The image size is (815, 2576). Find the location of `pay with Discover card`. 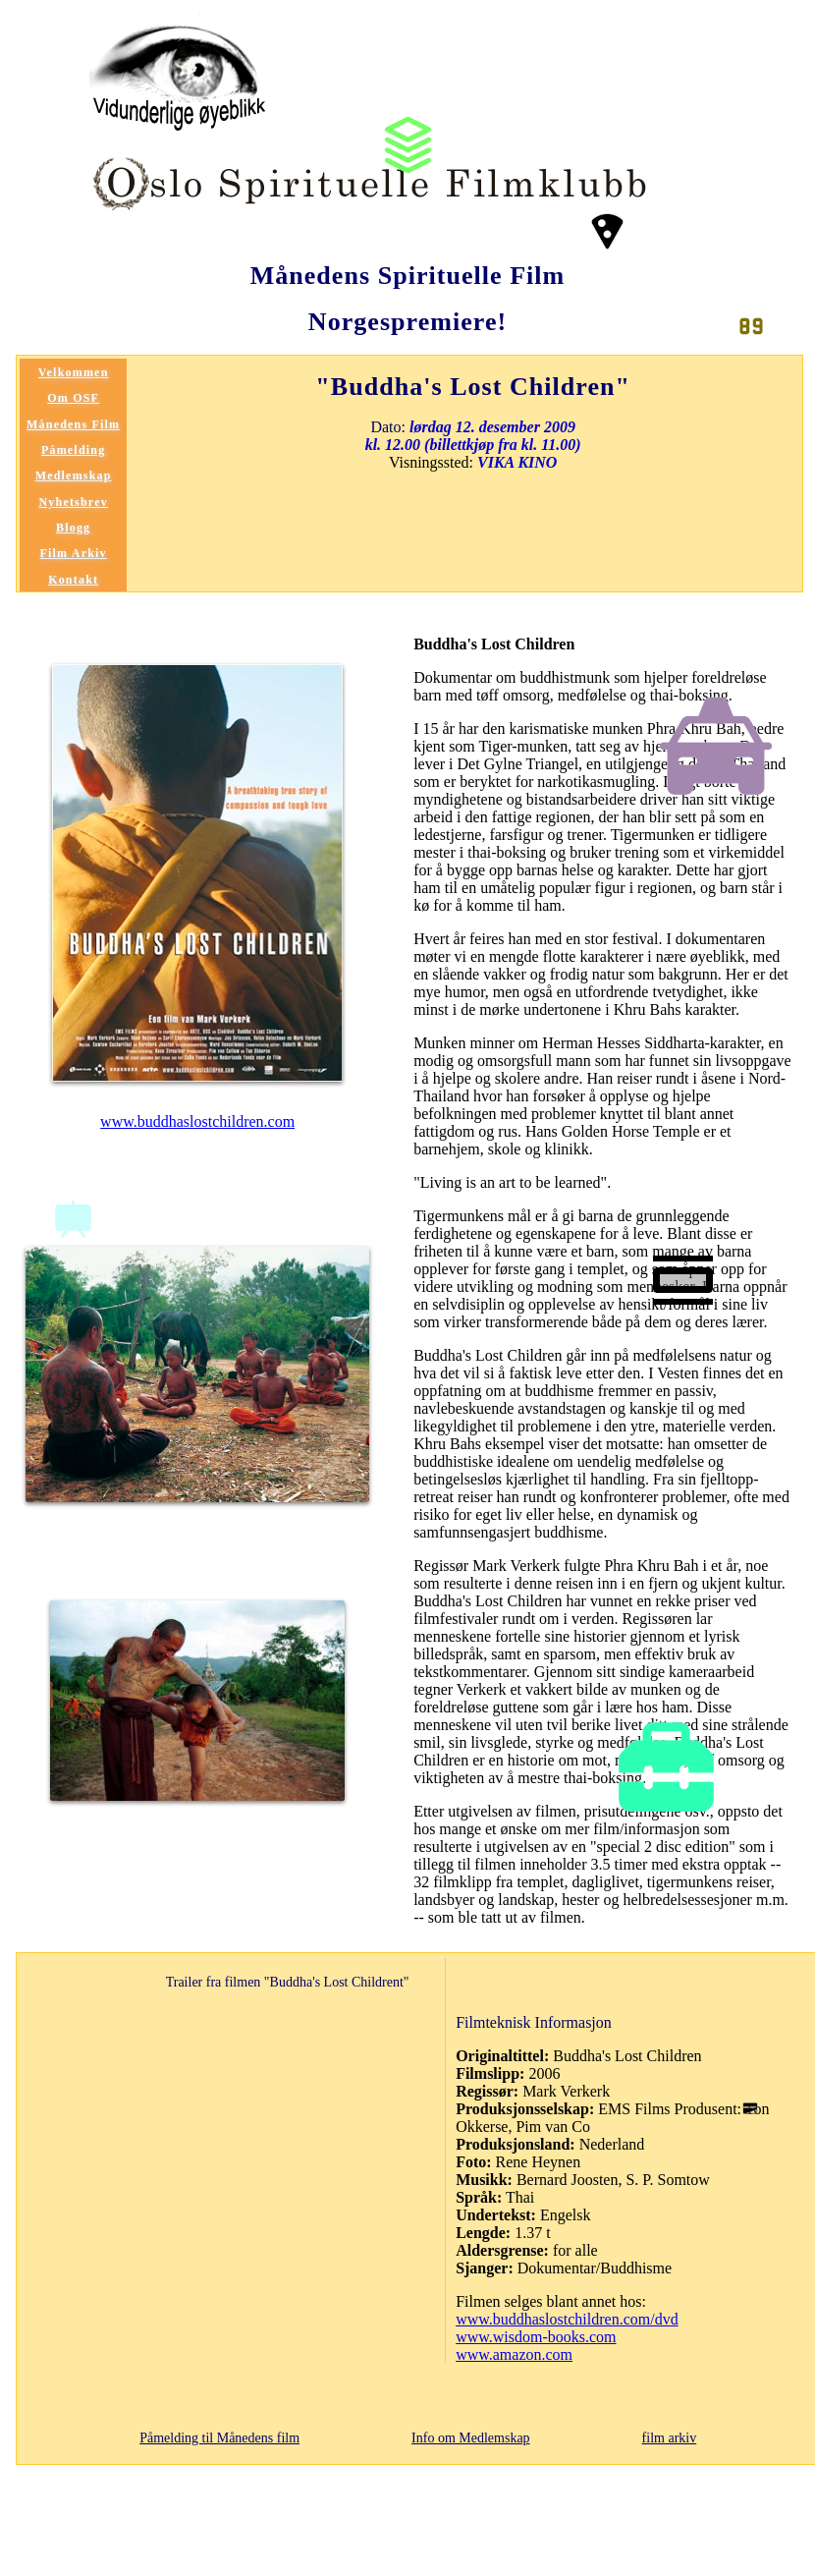

pay with Discover card is located at coordinates (750, 2108).